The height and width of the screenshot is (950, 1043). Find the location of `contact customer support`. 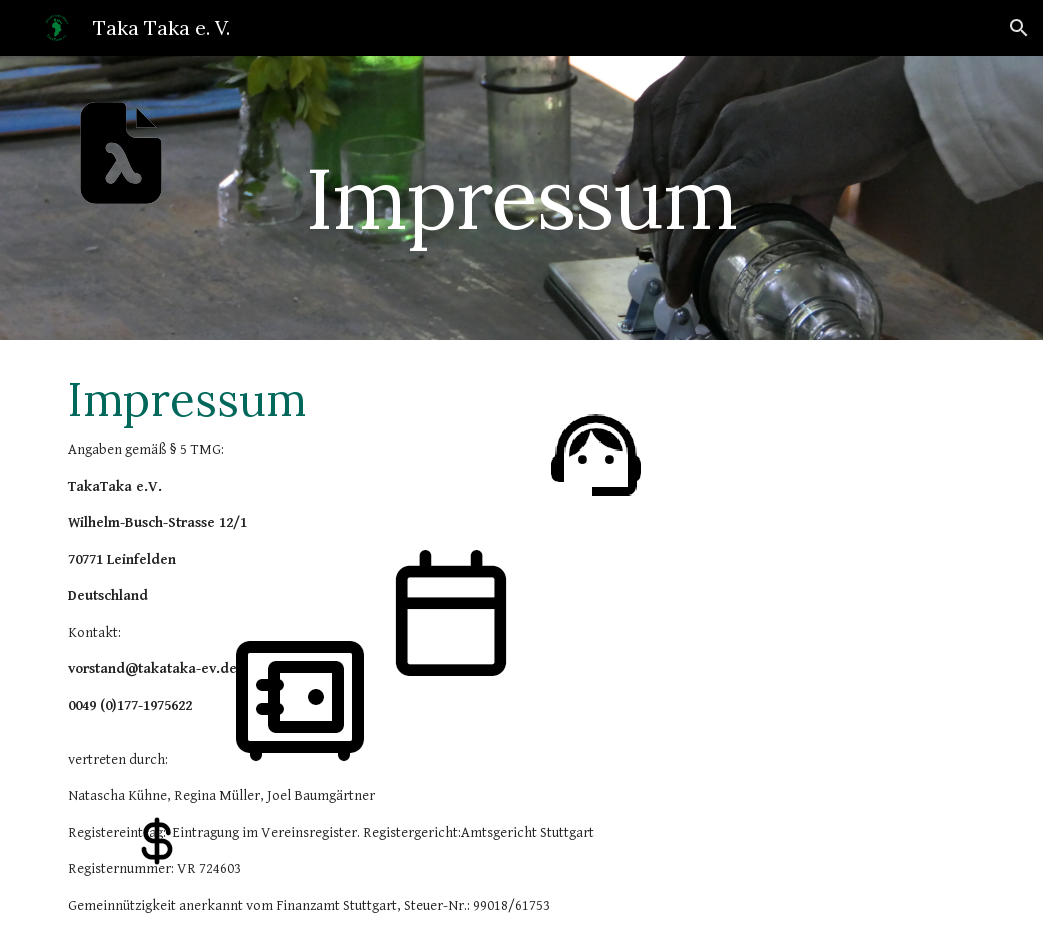

contact customer support is located at coordinates (596, 455).